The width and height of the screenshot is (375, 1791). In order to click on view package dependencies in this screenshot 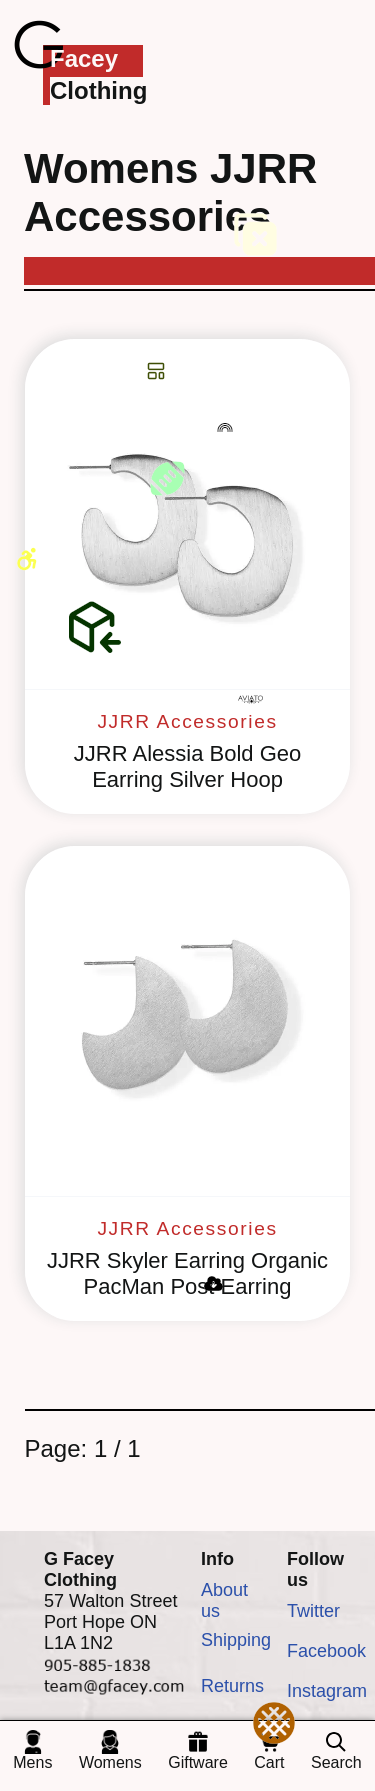, I will do `click(95, 627)`.